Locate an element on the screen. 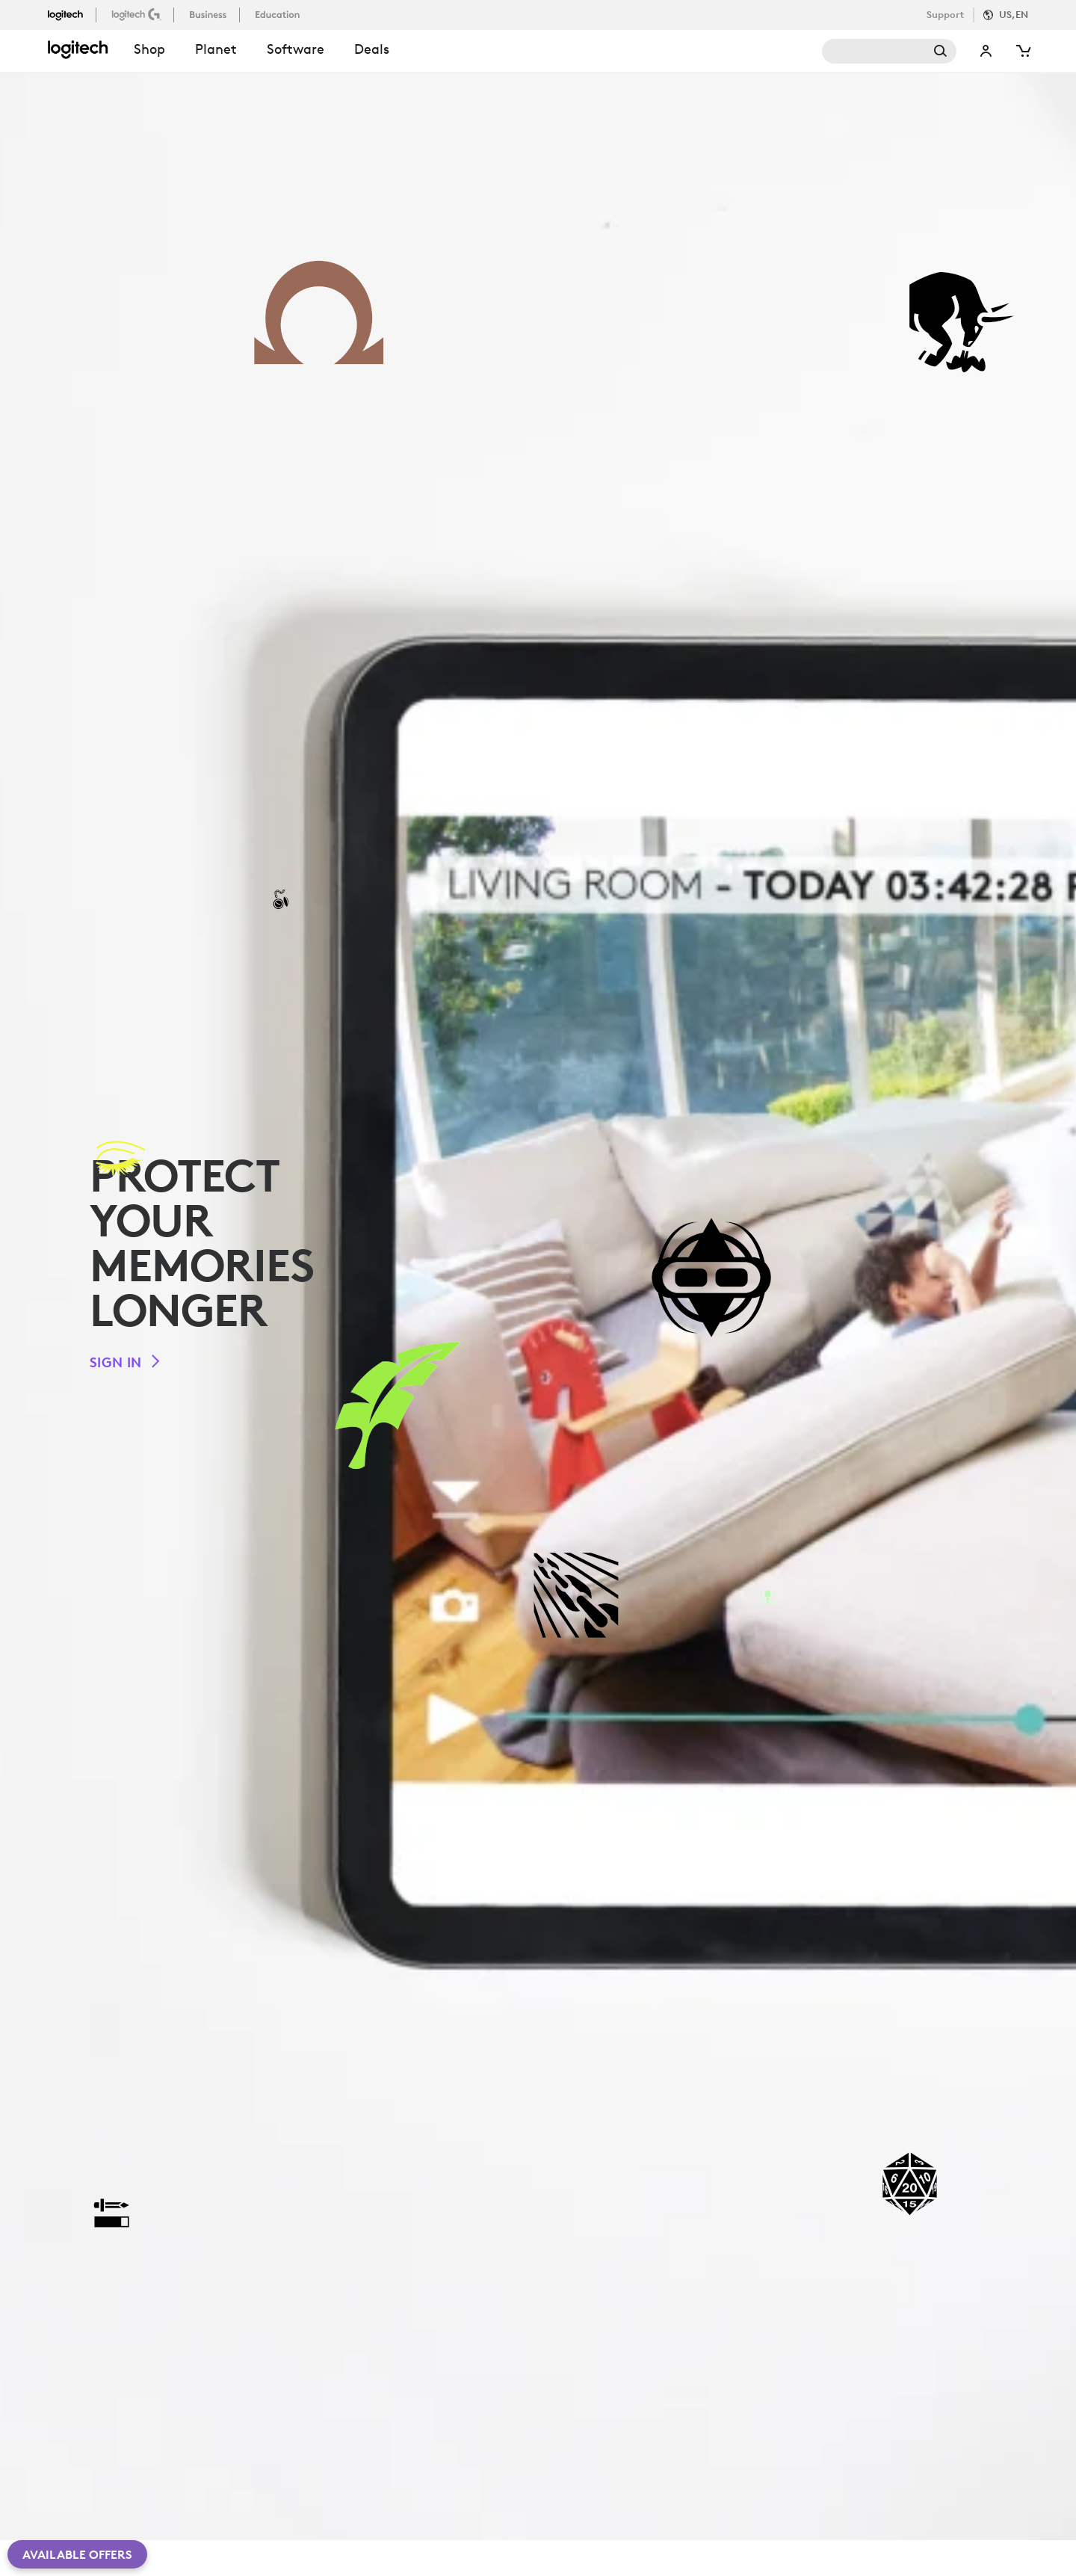  access beauty or makeup settings is located at coordinates (120, 1159).